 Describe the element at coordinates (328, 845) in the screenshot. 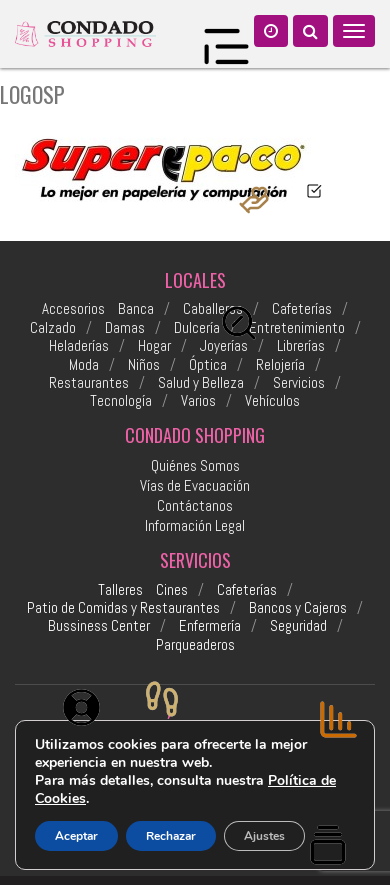

I see `view stacked cards or layers` at that location.